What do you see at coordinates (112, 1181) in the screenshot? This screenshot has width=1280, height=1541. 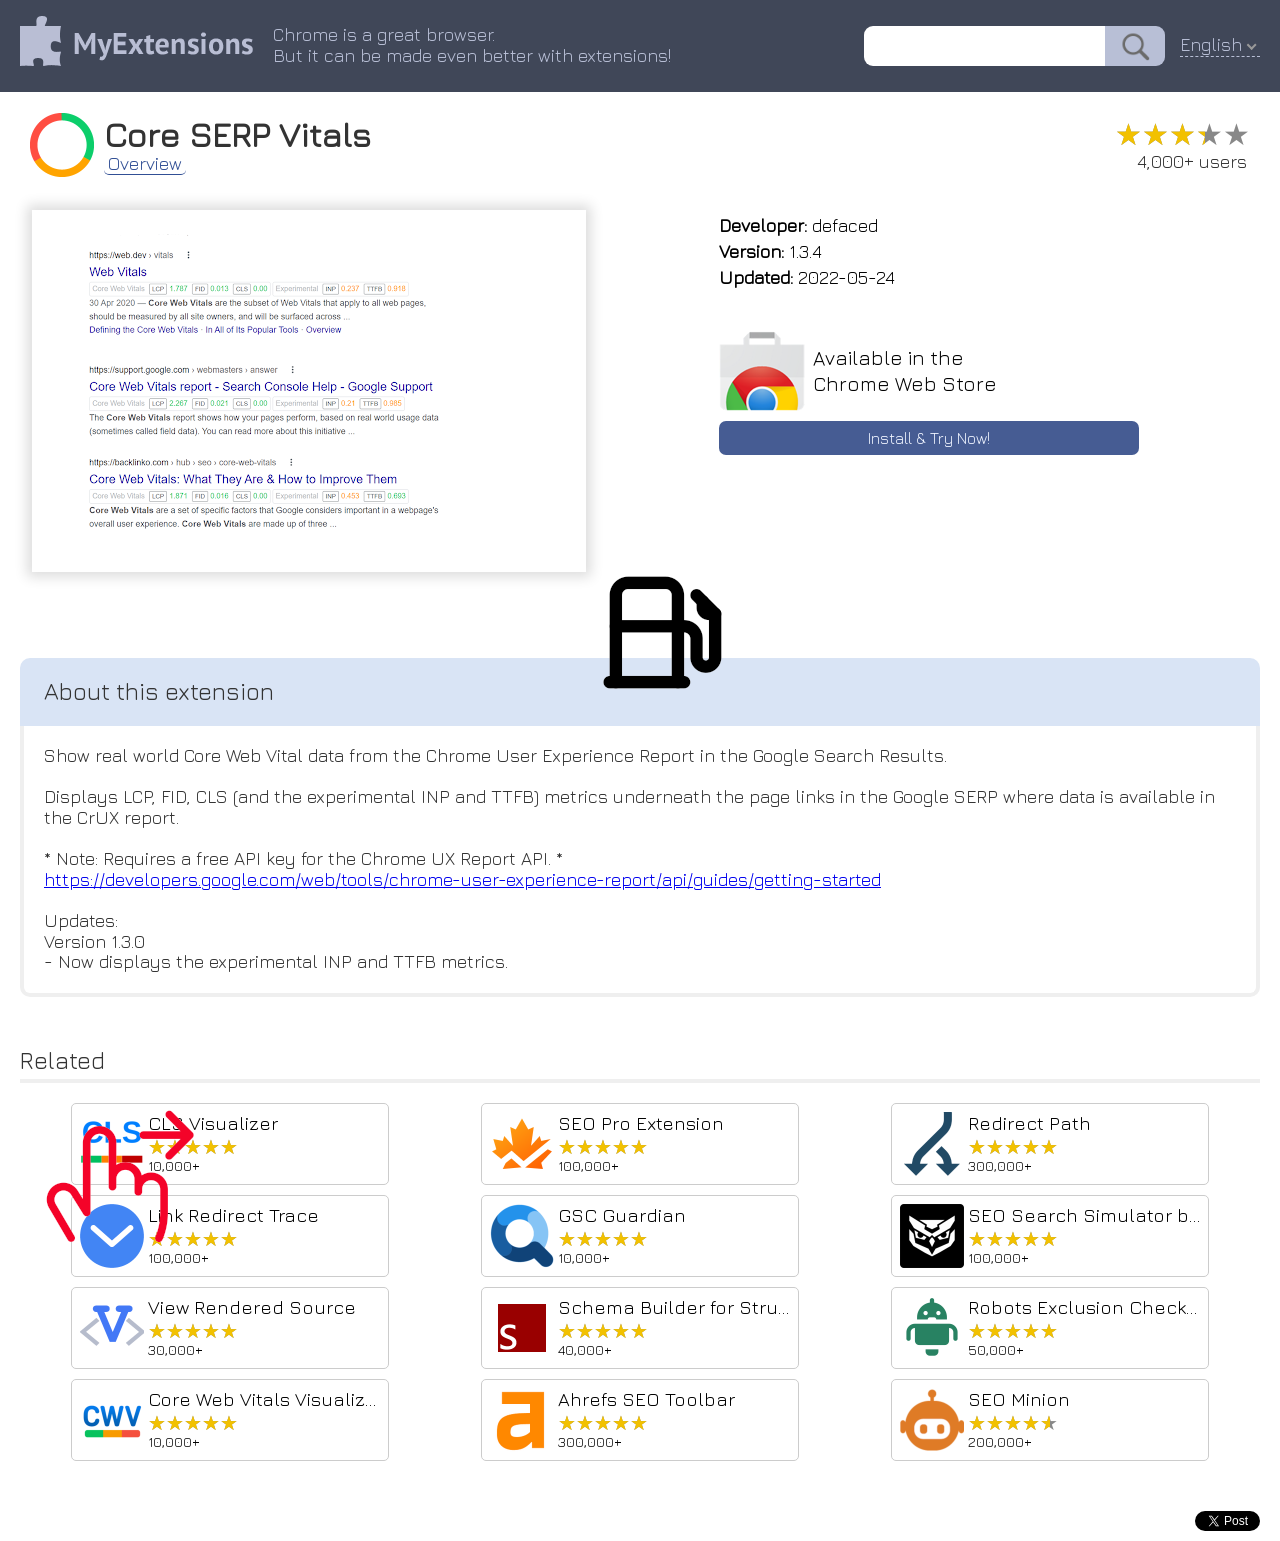 I see `swipe right to continue or proceed` at bounding box center [112, 1181].